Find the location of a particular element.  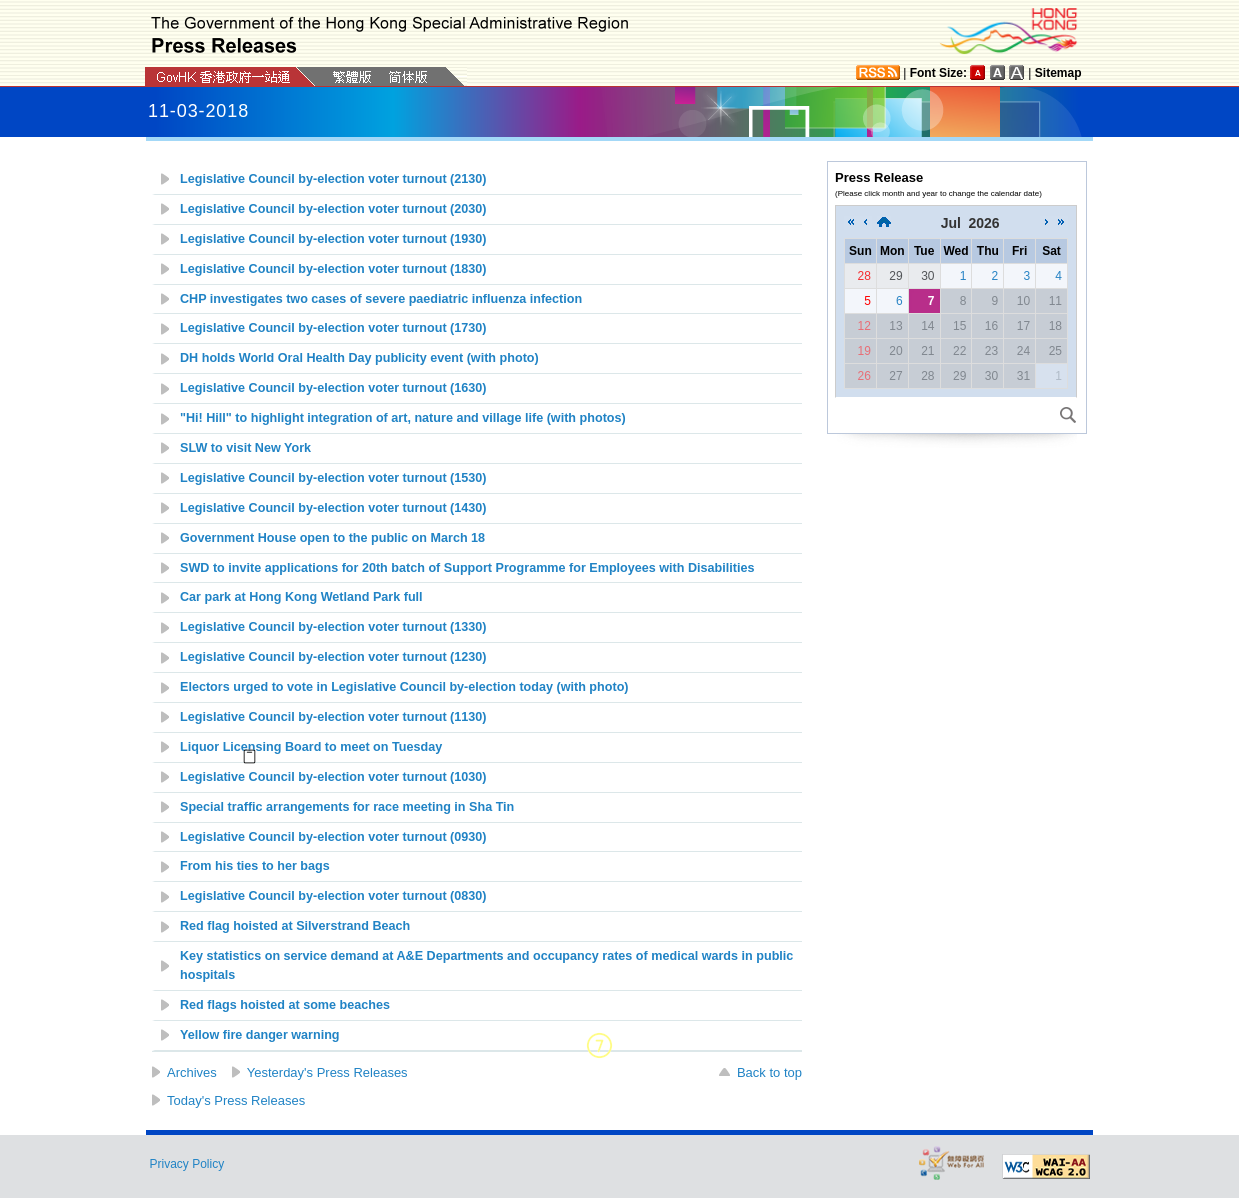

tablet device with top speaker is located at coordinates (249, 756).